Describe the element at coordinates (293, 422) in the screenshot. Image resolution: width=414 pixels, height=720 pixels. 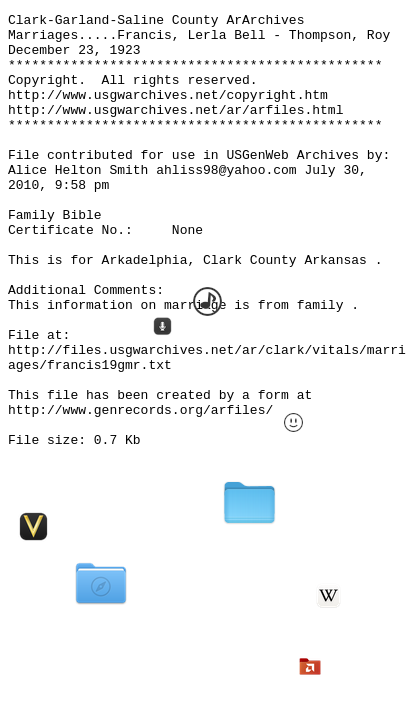
I see `access people and smiley emoji category` at that location.